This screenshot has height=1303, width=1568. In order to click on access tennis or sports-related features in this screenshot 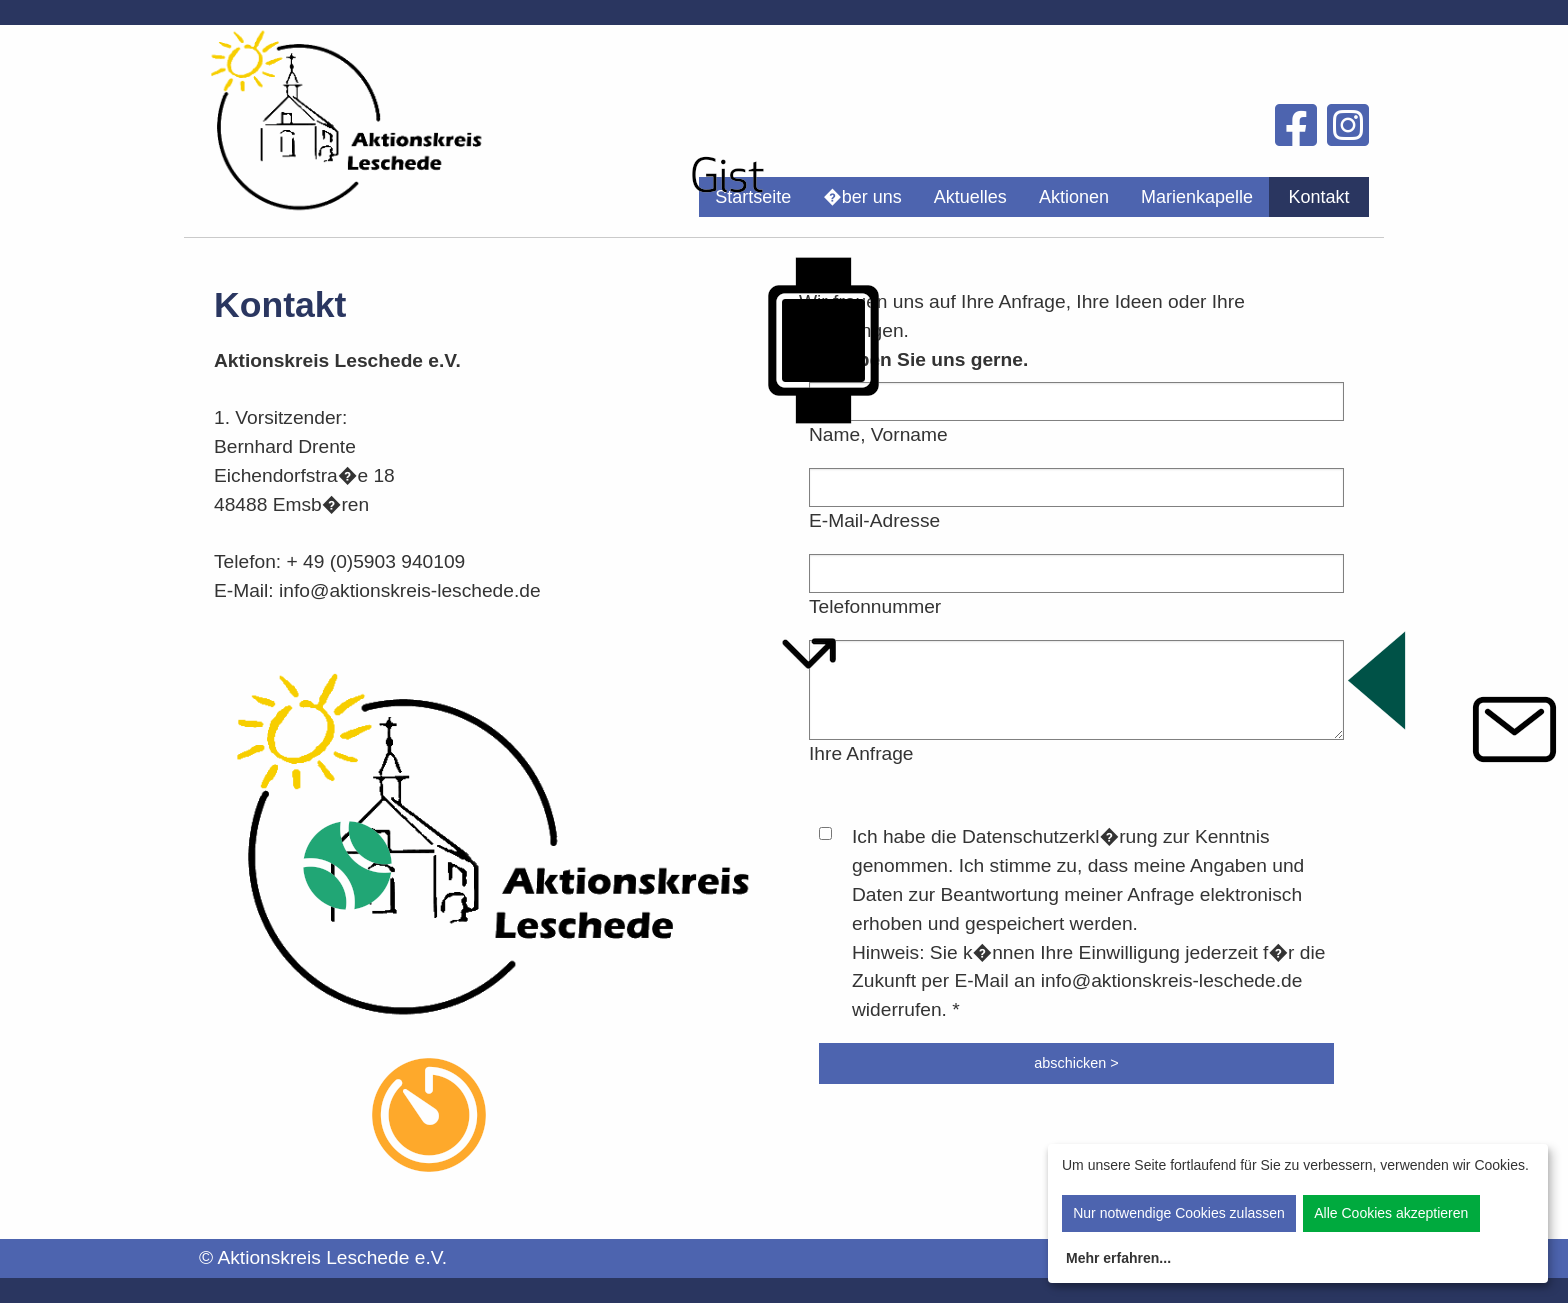, I will do `click(347, 865)`.